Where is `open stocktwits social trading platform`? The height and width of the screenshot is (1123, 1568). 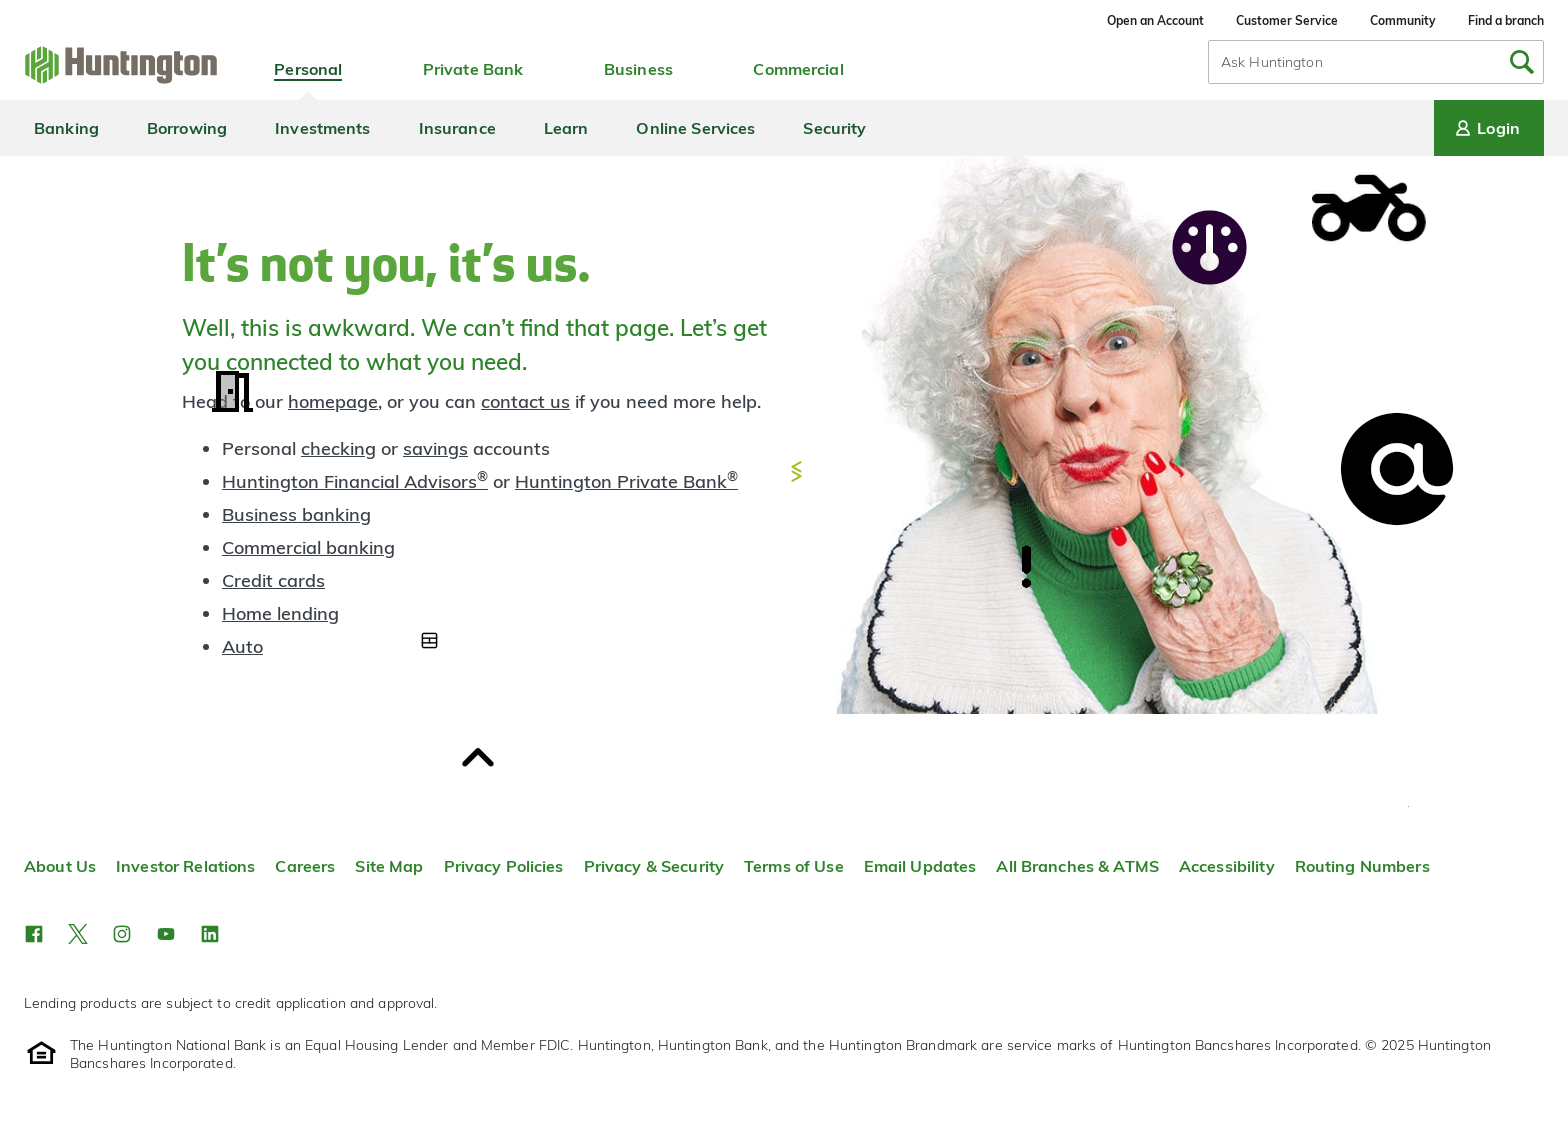
open stocktwits social trading platform is located at coordinates (796, 471).